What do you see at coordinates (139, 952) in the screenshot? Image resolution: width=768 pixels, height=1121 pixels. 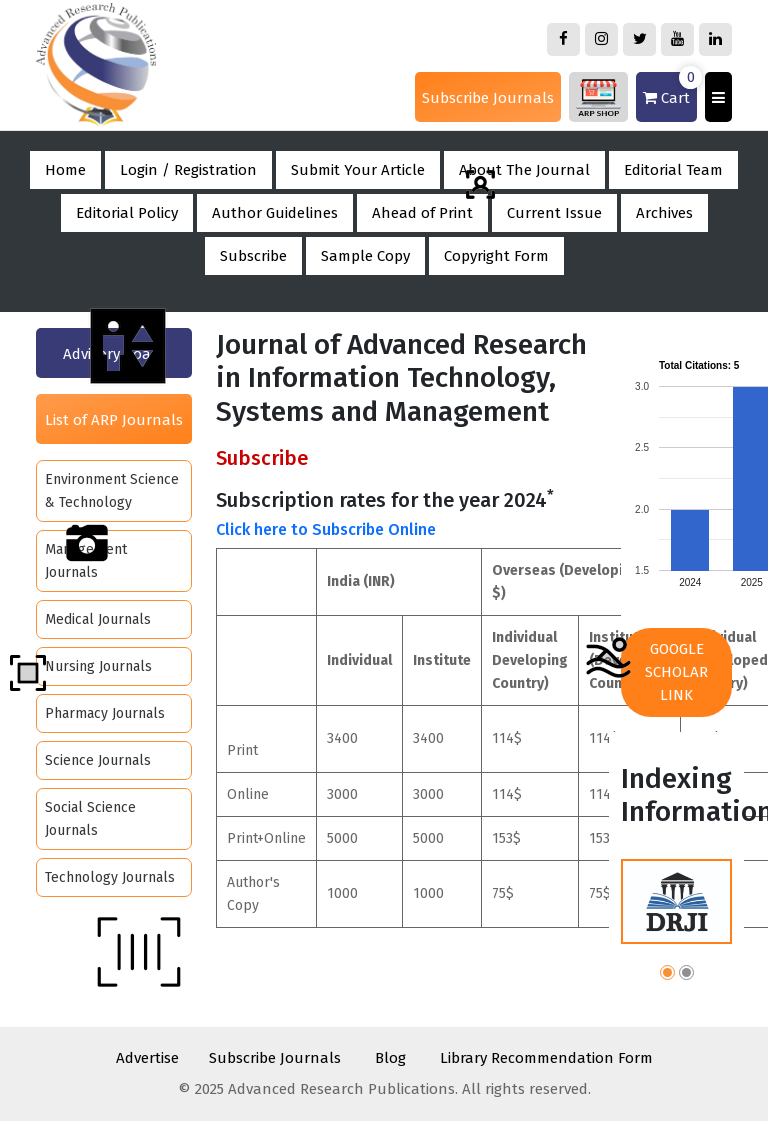 I see `scan a barcode` at bounding box center [139, 952].